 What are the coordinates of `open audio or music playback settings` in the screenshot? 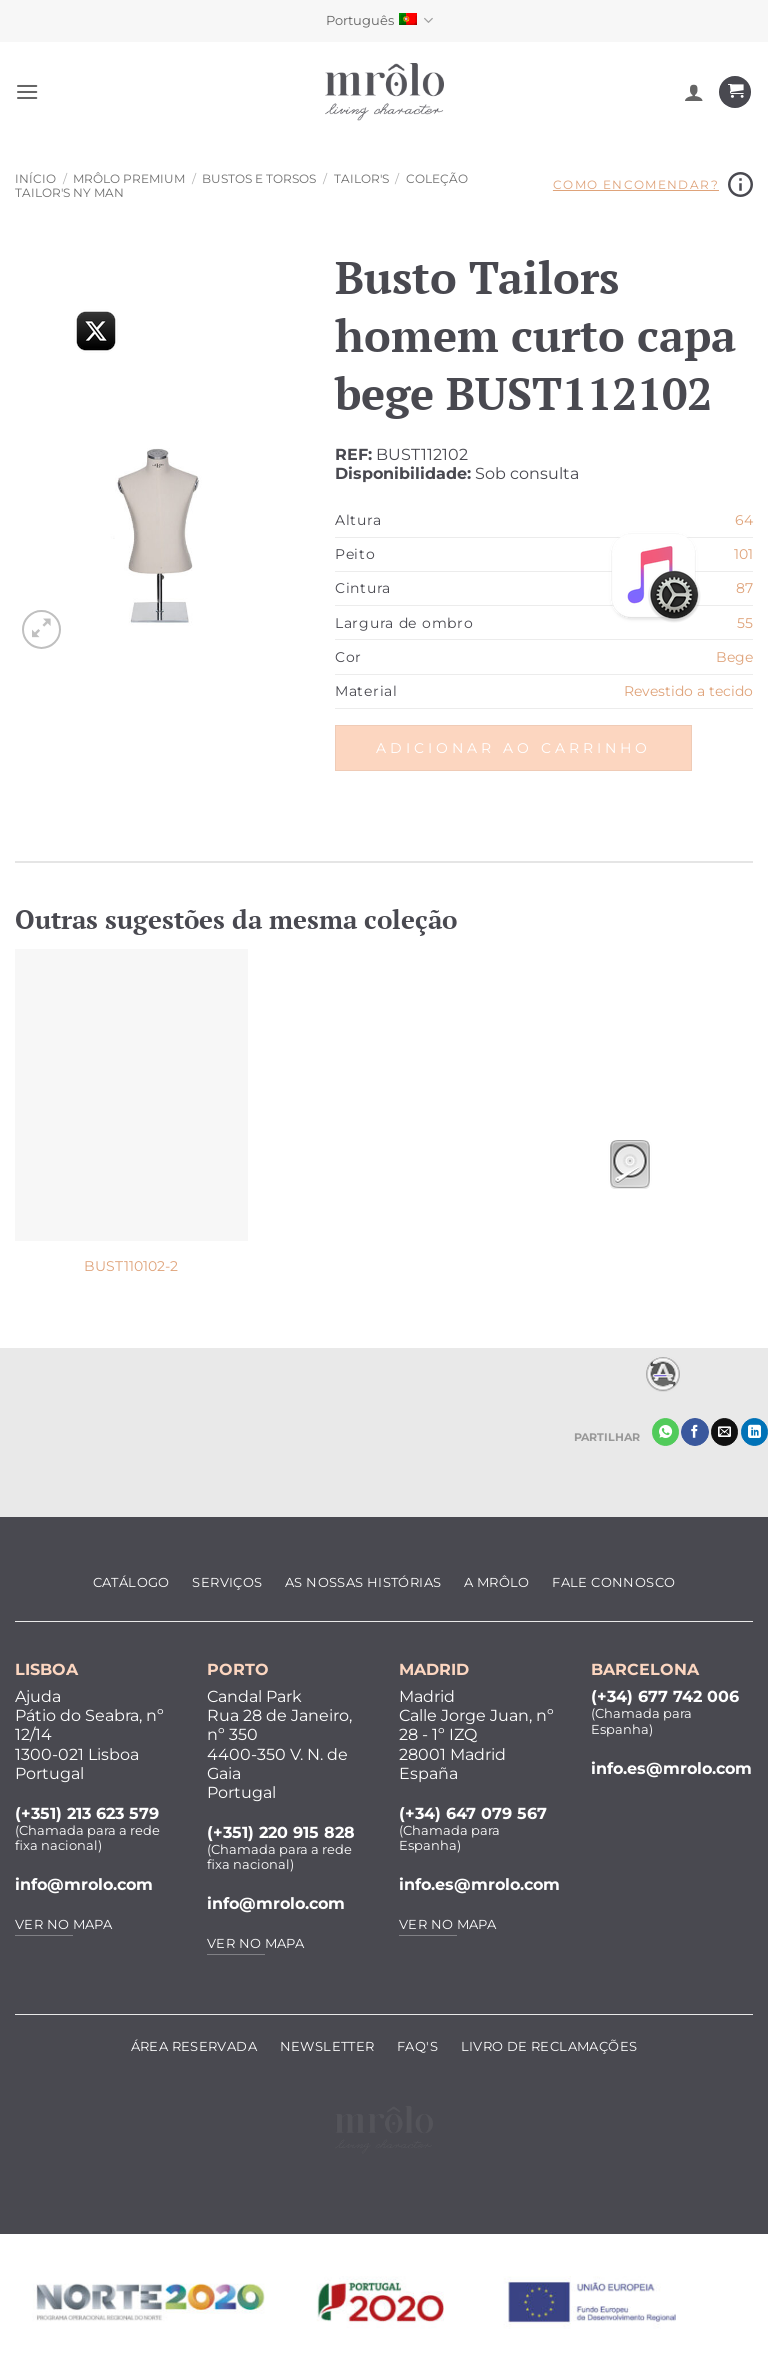 It's located at (653, 575).